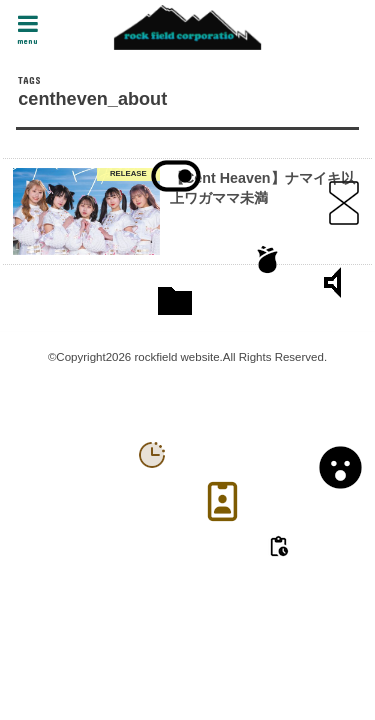 Image resolution: width=375 pixels, height=720 pixels. Describe the element at coordinates (340, 467) in the screenshot. I see `indicates surprising or unexpected content` at that location.